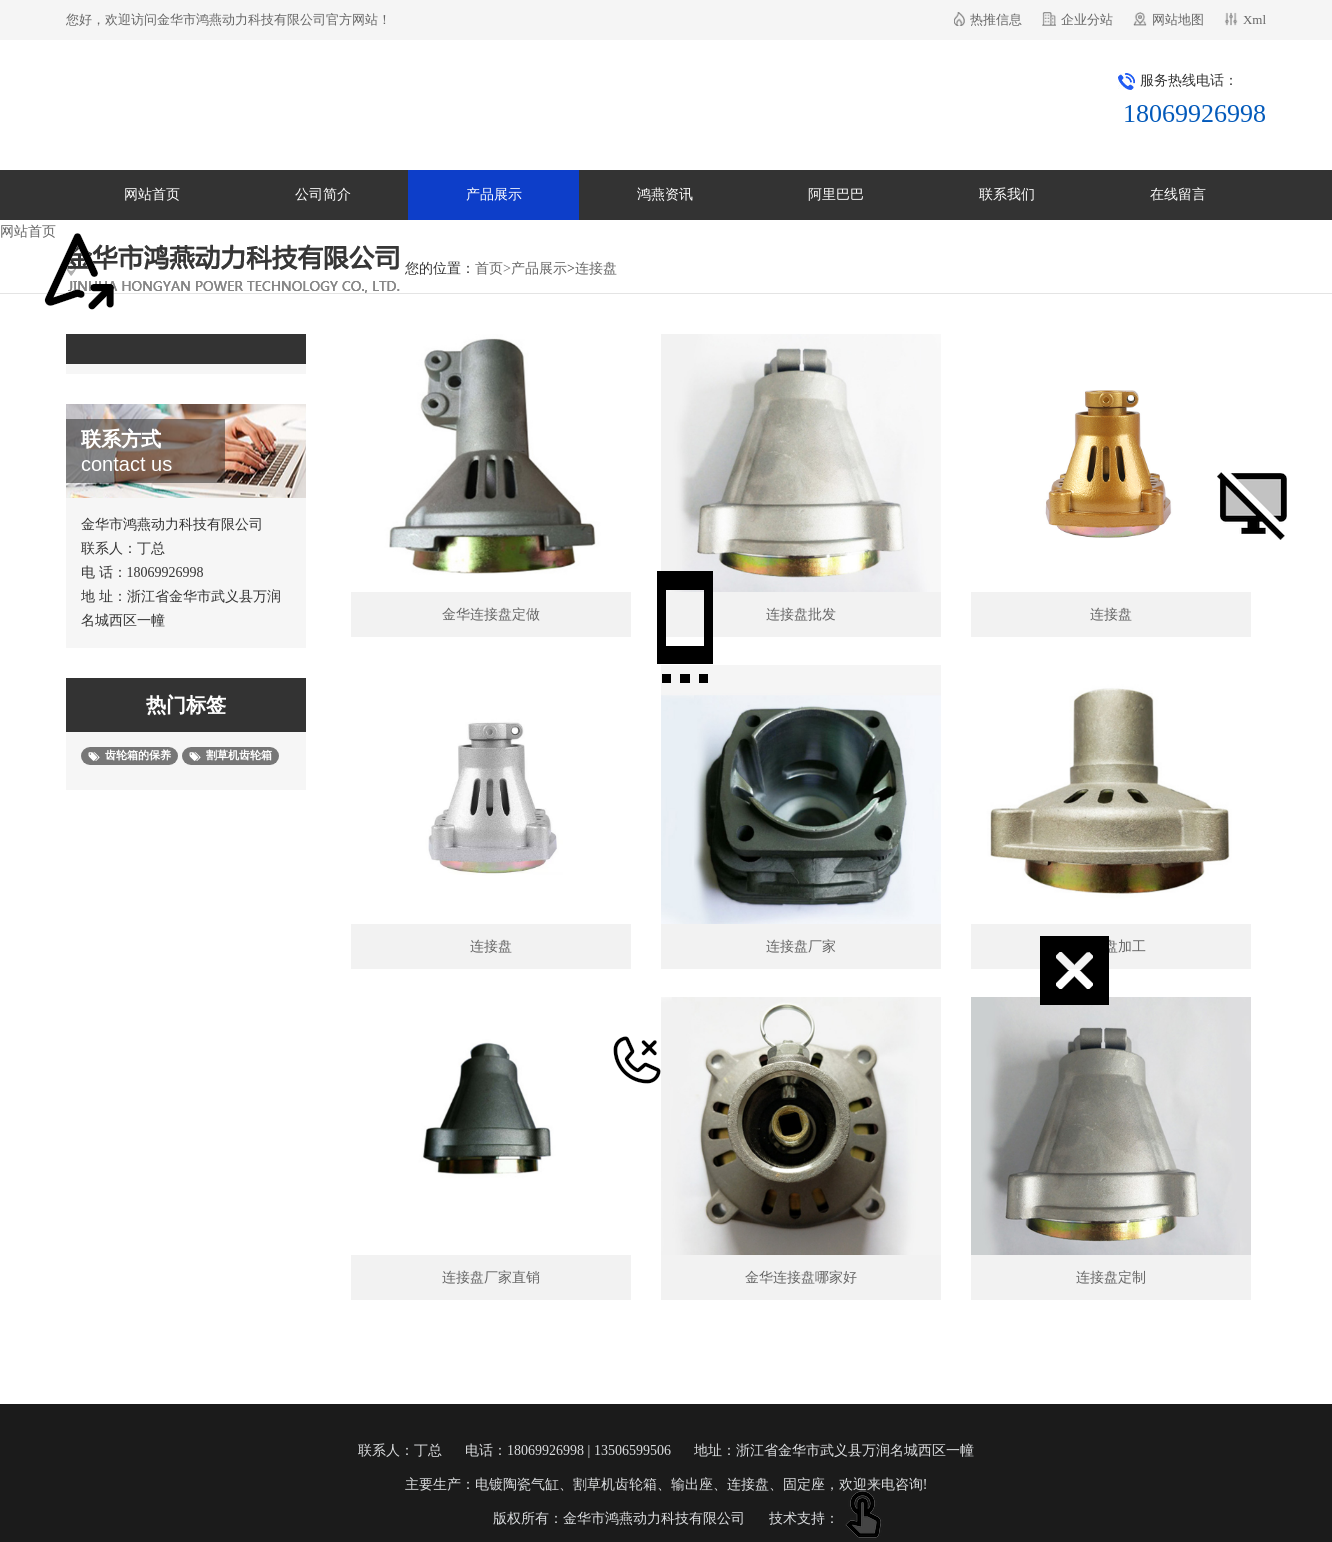 This screenshot has width=1332, height=1542. Describe the element at coordinates (638, 1059) in the screenshot. I see `end or decline a phone call` at that location.